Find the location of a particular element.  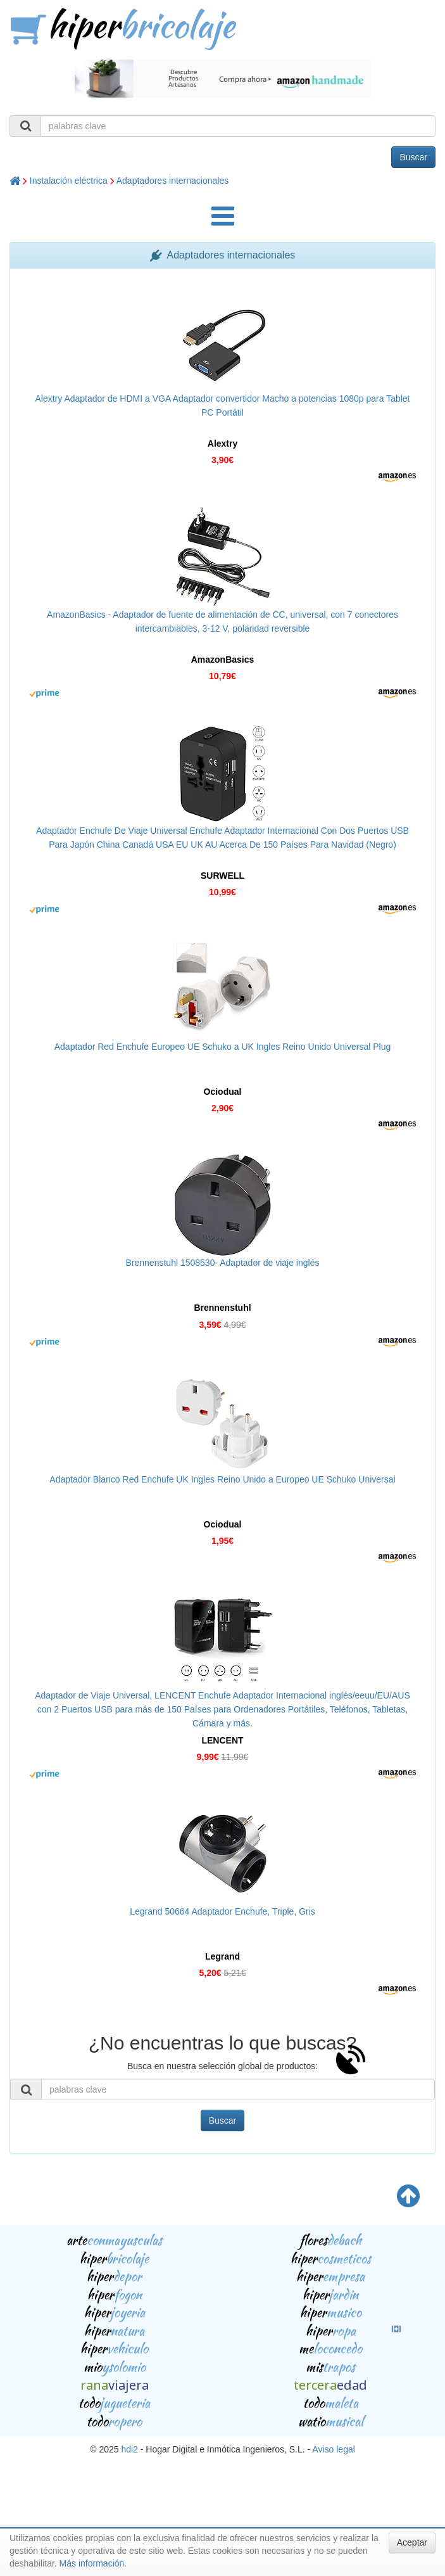

access satellite or broadcast settings is located at coordinates (351, 2060).